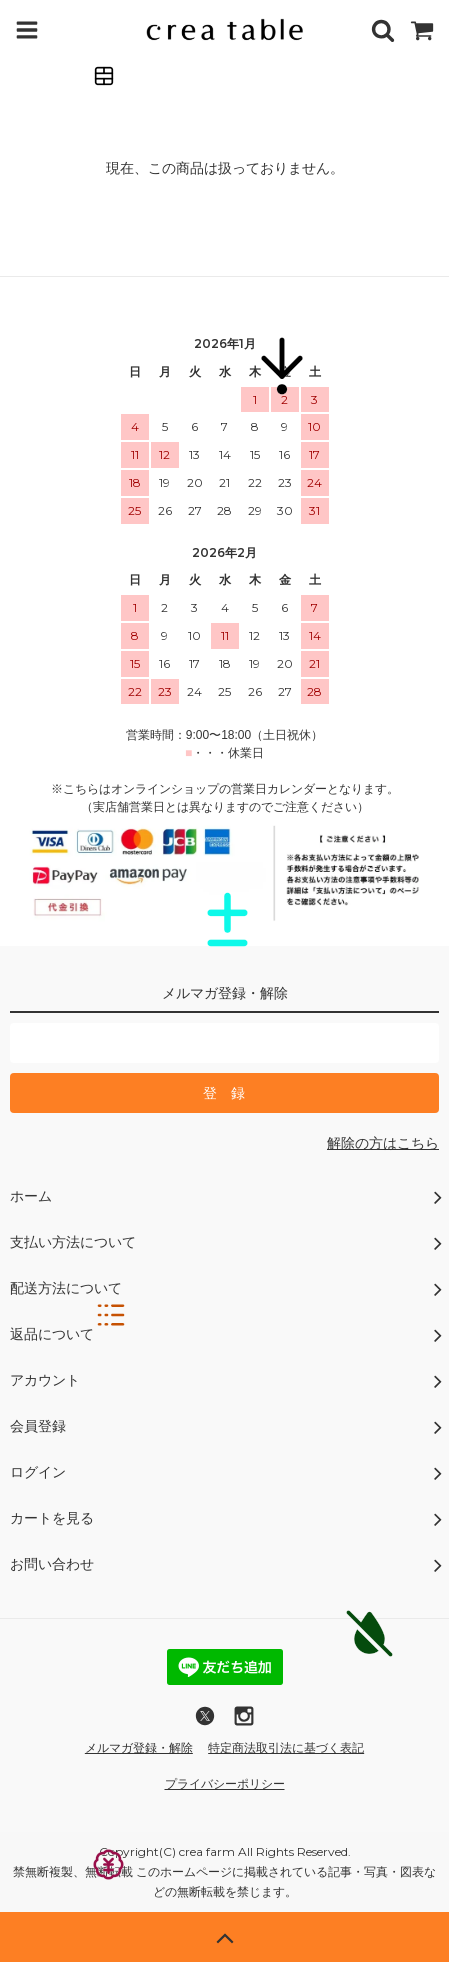  What do you see at coordinates (369, 1633) in the screenshot?
I see `disable water or liquid detection` at bounding box center [369, 1633].